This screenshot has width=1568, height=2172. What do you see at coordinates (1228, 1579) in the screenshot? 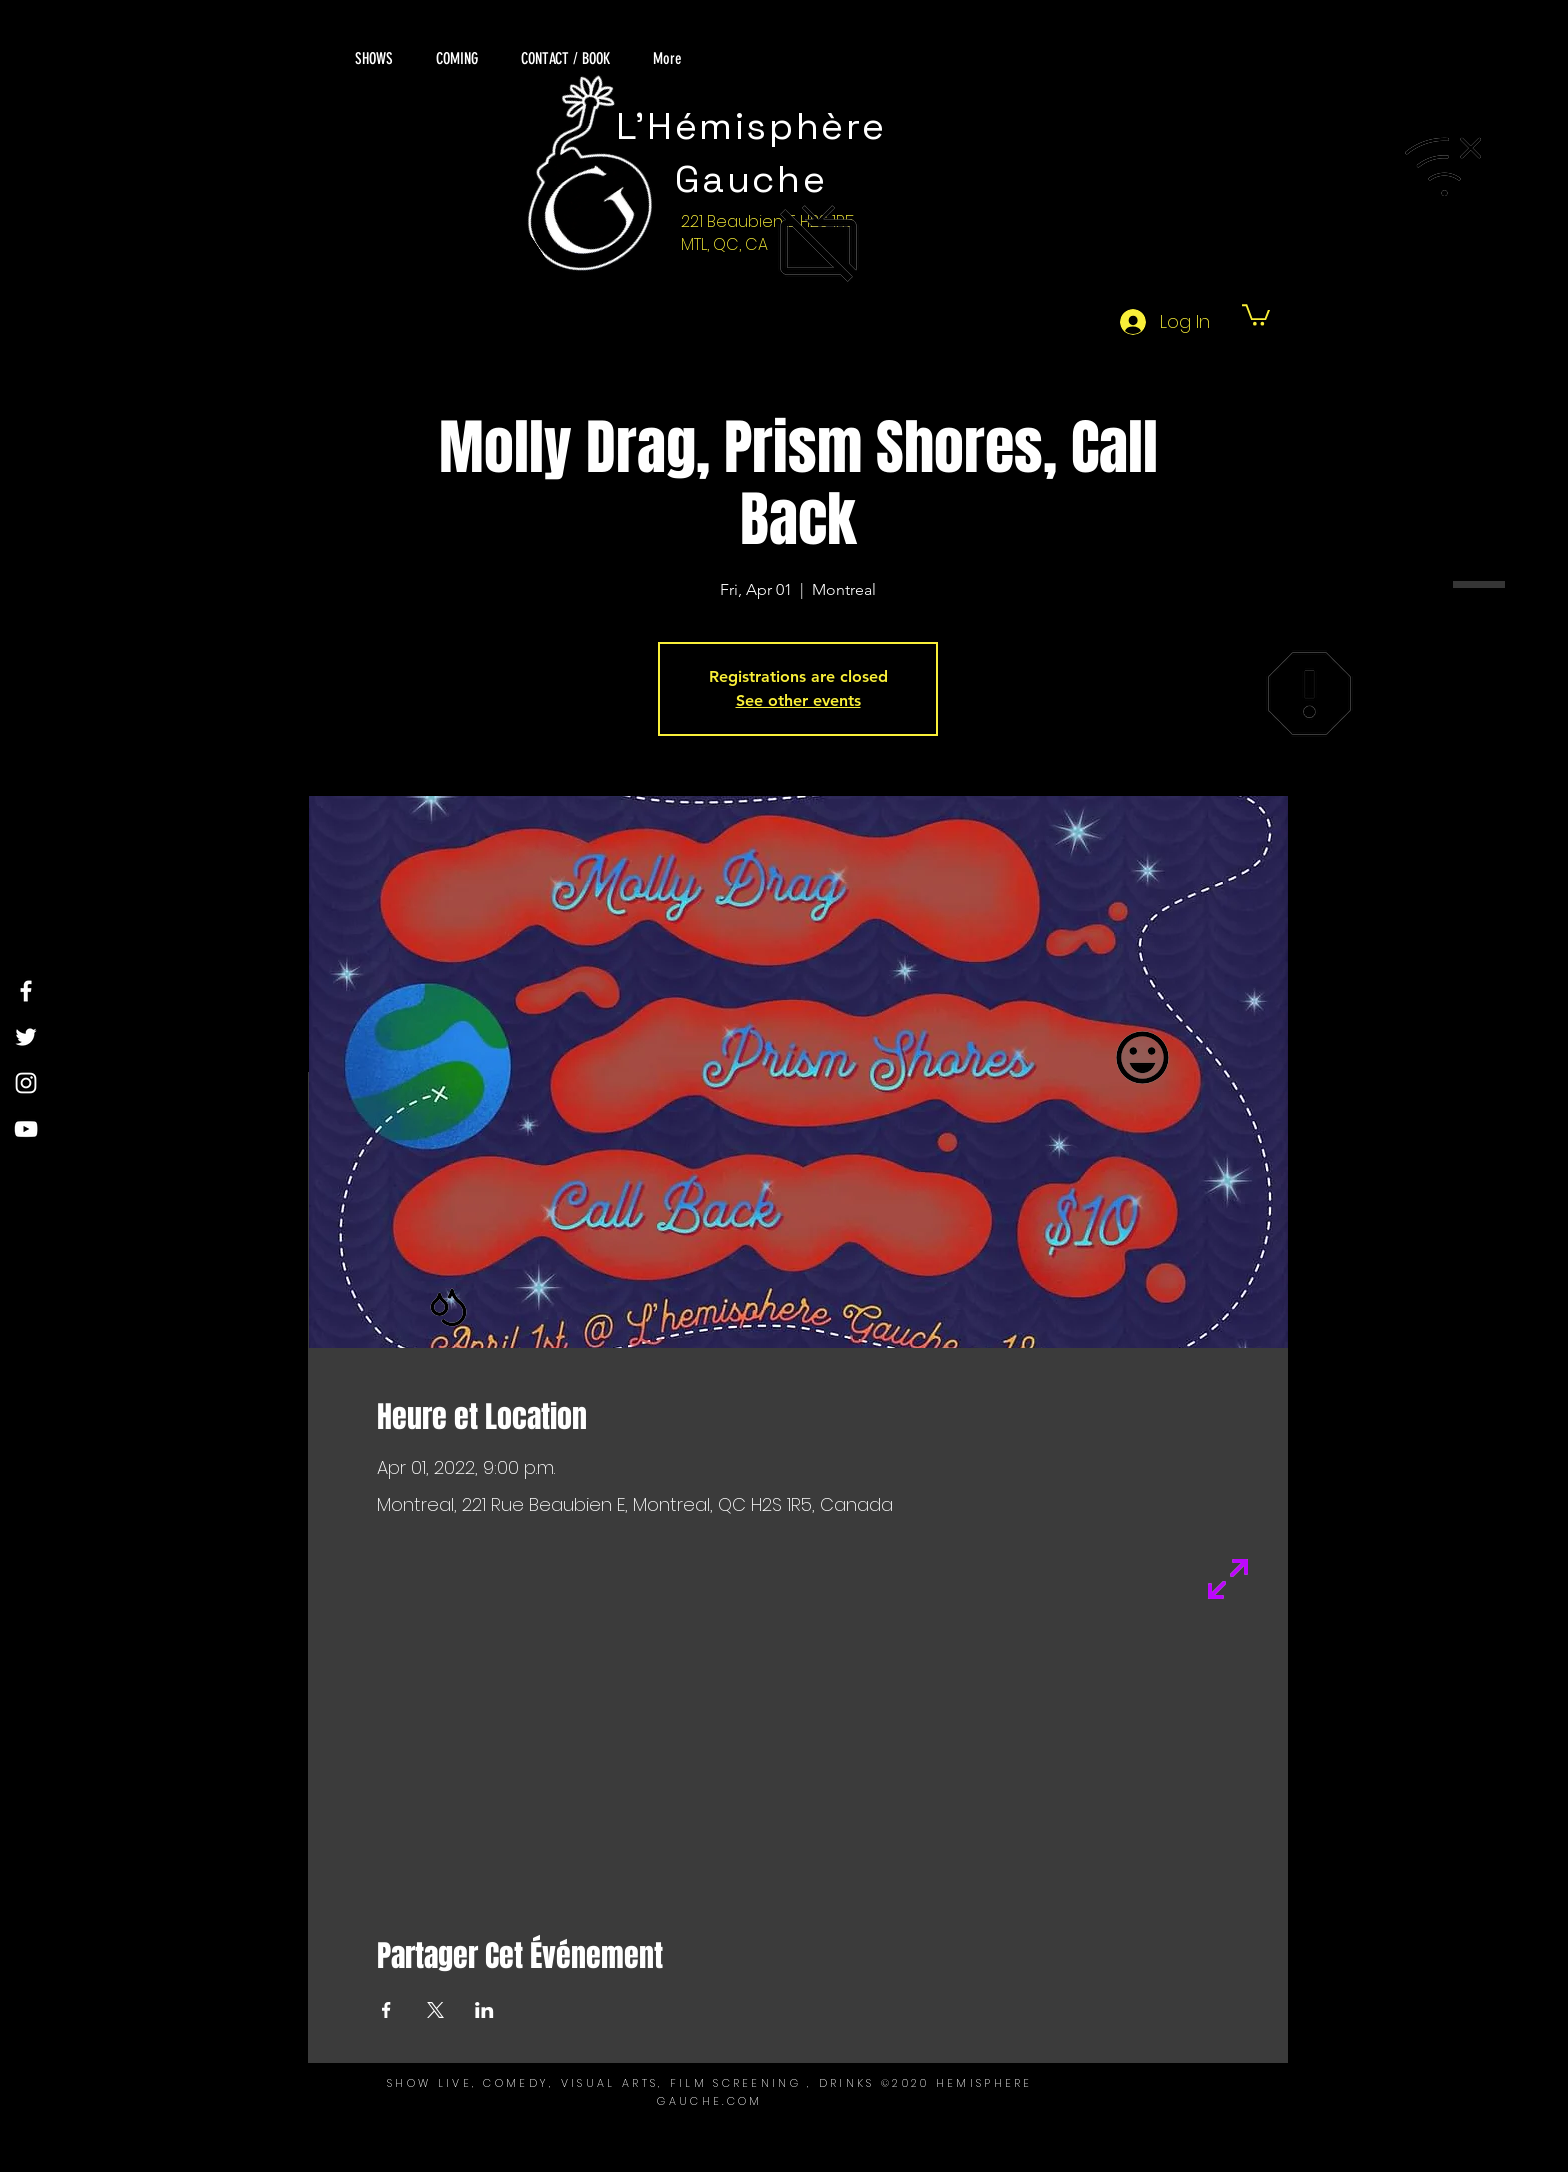
I see `expand content to full screen` at bounding box center [1228, 1579].